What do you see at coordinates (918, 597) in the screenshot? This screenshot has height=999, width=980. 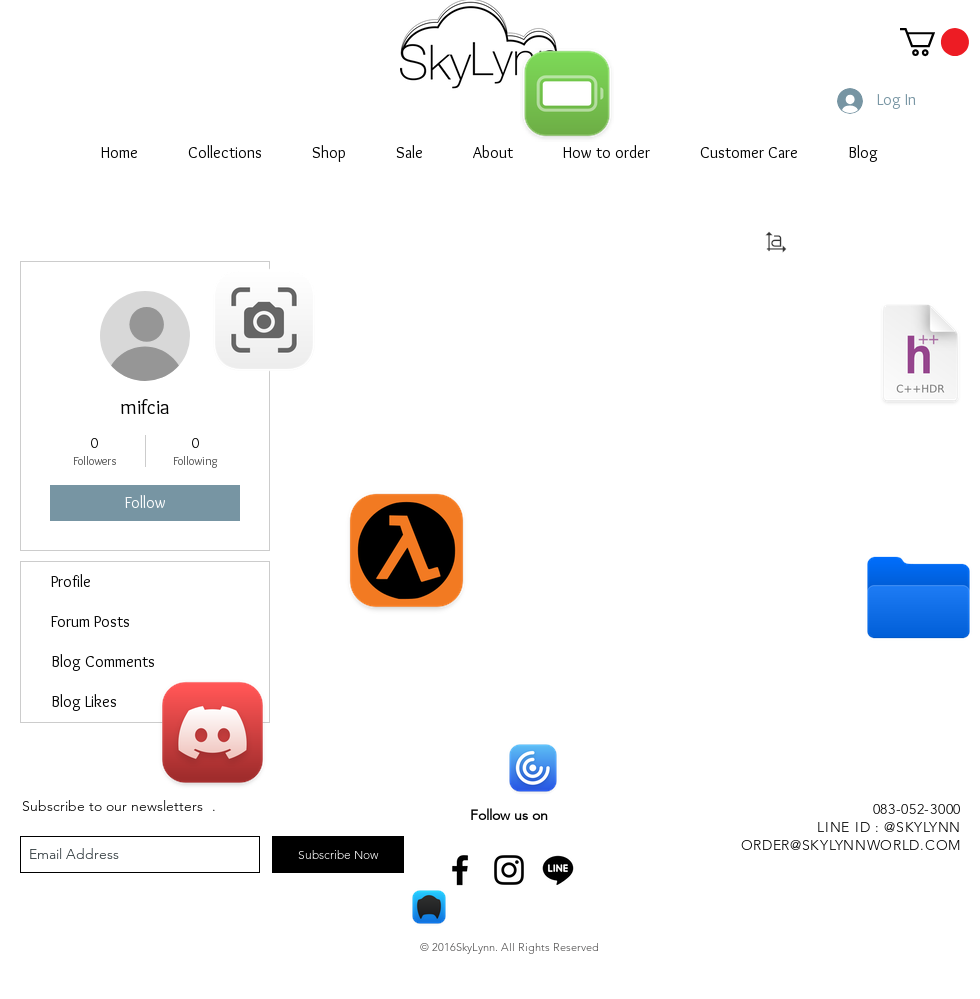 I see `open folder containing files or documents` at bounding box center [918, 597].